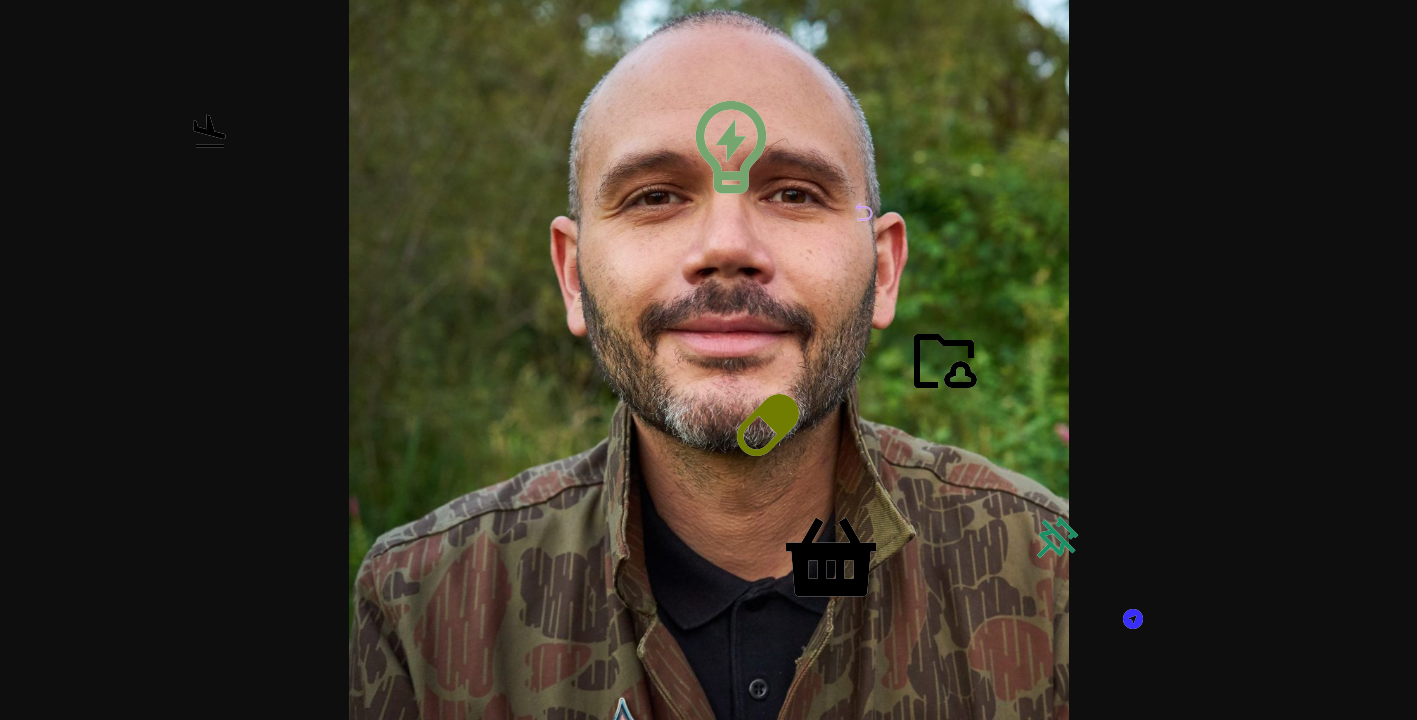 The height and width of the screenshot is (720, 1417). What do you see at coordinates (768, 425) in the screenshot?
I see `access medication or pharmacy features` at bounding box center [768, 425].